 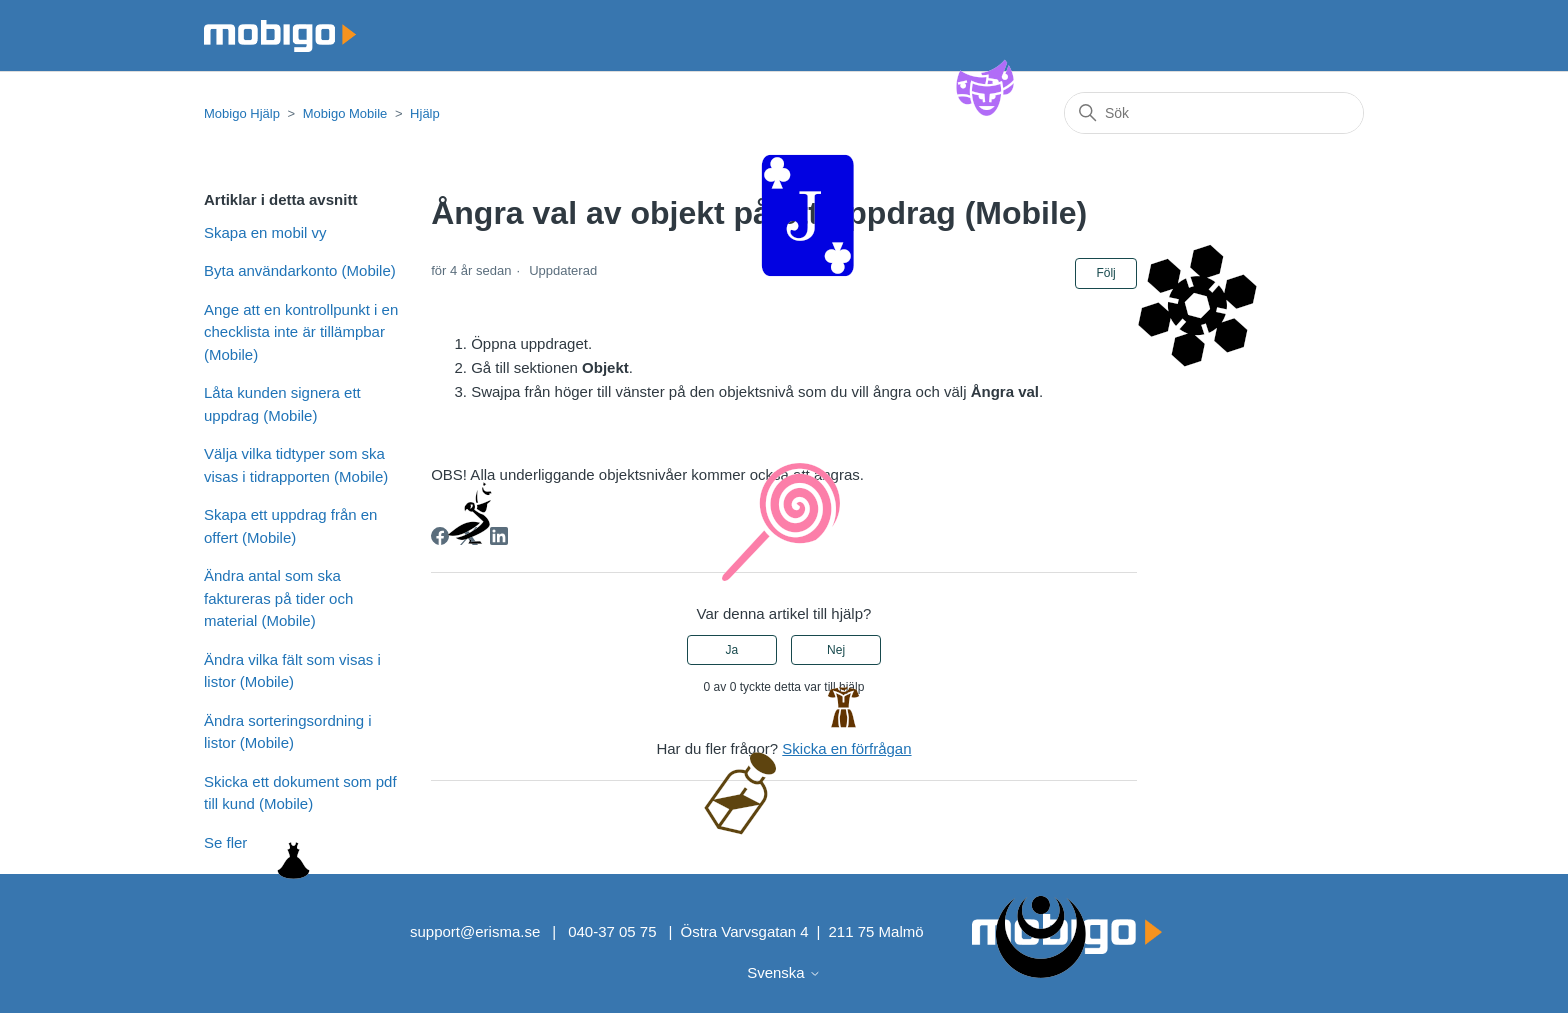 I want to click on jack of clubs playing card, so click(x=807, y=215).